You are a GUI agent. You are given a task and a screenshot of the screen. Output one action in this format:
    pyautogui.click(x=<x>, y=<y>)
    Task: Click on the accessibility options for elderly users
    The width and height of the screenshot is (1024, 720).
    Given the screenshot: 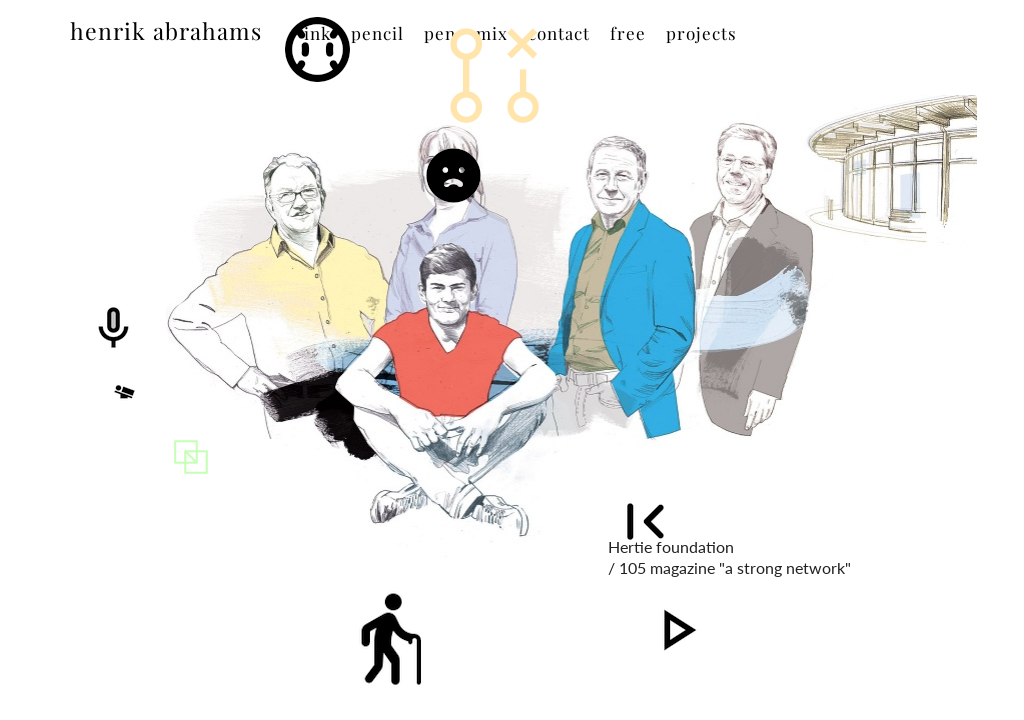 What is the action you would take?
    pyautogui.click(x=387, y=638)
    